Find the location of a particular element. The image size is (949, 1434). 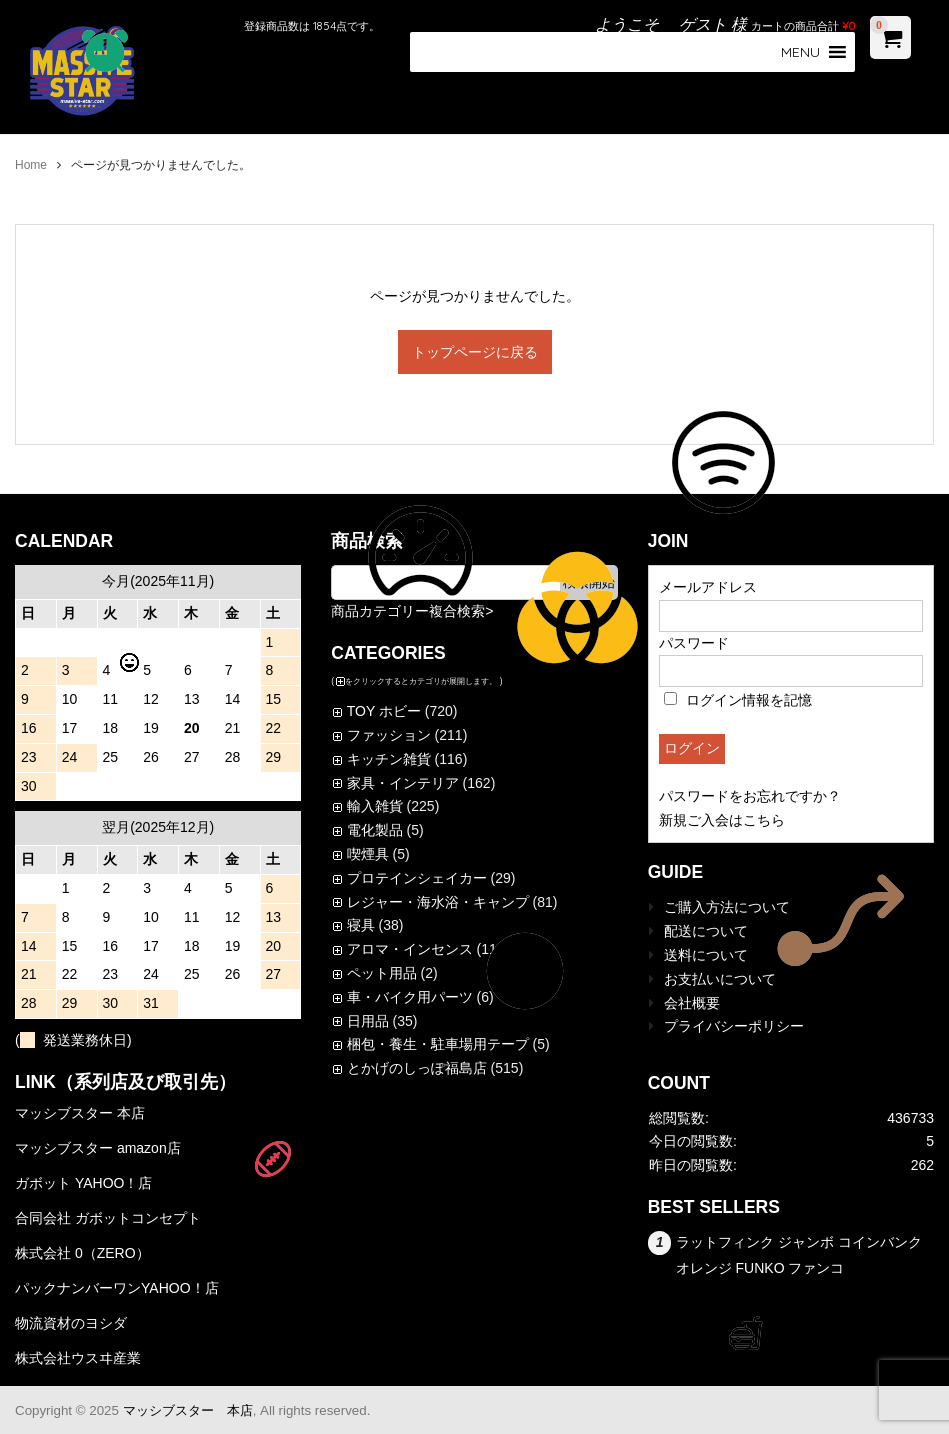

select or mark an item is located at coordinates (525, 971).